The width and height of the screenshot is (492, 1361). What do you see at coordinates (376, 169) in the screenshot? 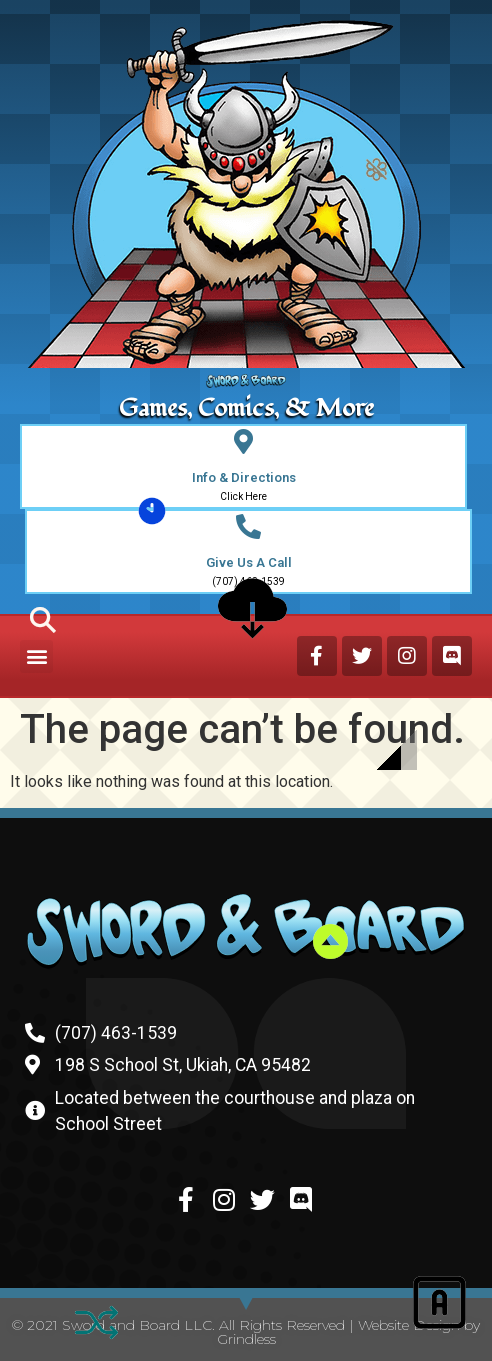
I see `disable or hide floral/nature content` at bounding box center [376, 169].